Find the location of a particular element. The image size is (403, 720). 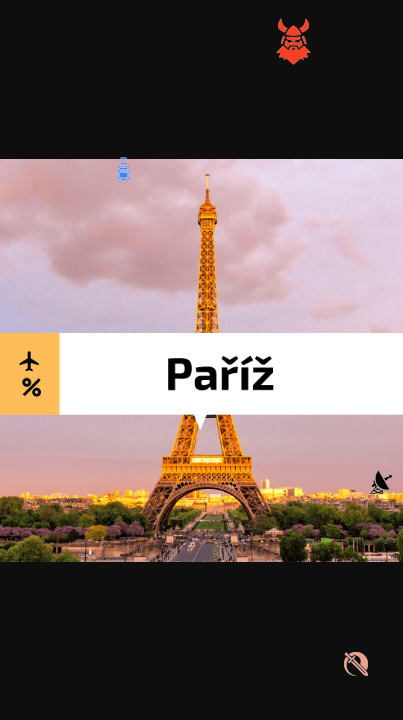

access radar or scanning features is located at coordinates (380, 482).